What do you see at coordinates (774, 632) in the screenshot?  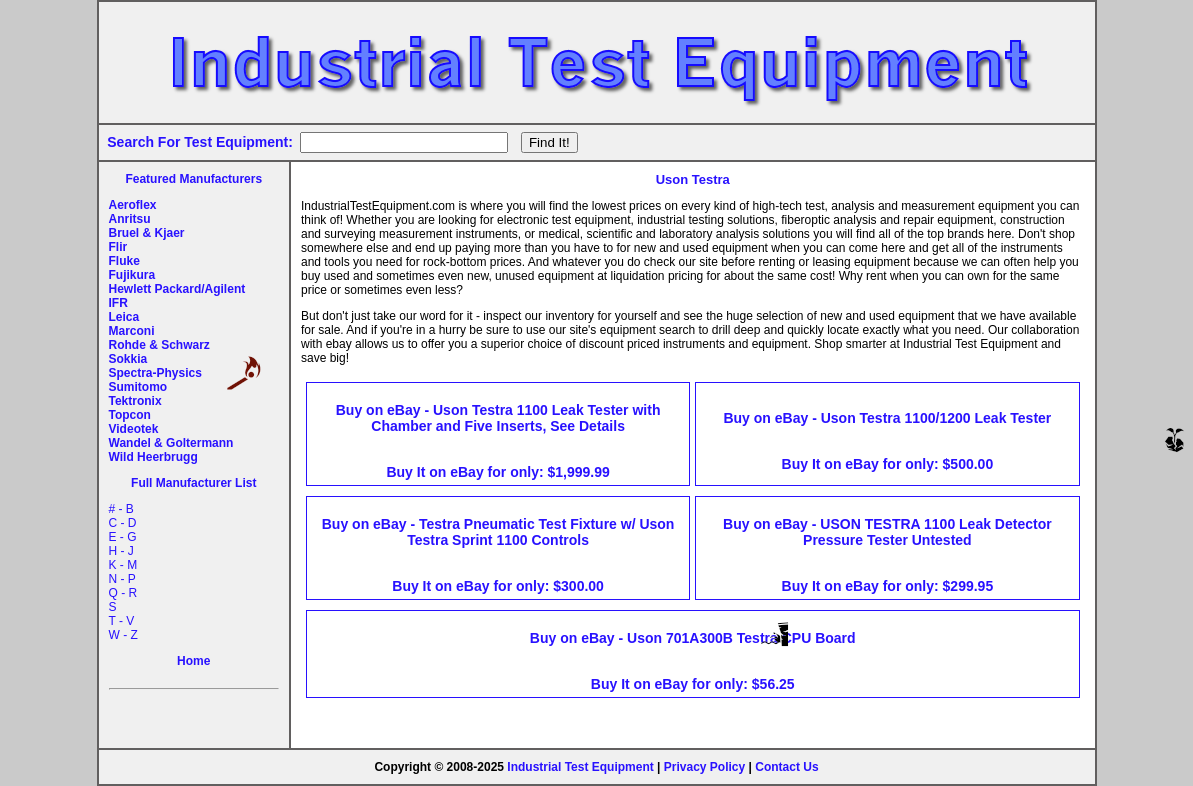 I see `indicates coastal or cliff terrain in a game map` at bounding box center [774, 632].